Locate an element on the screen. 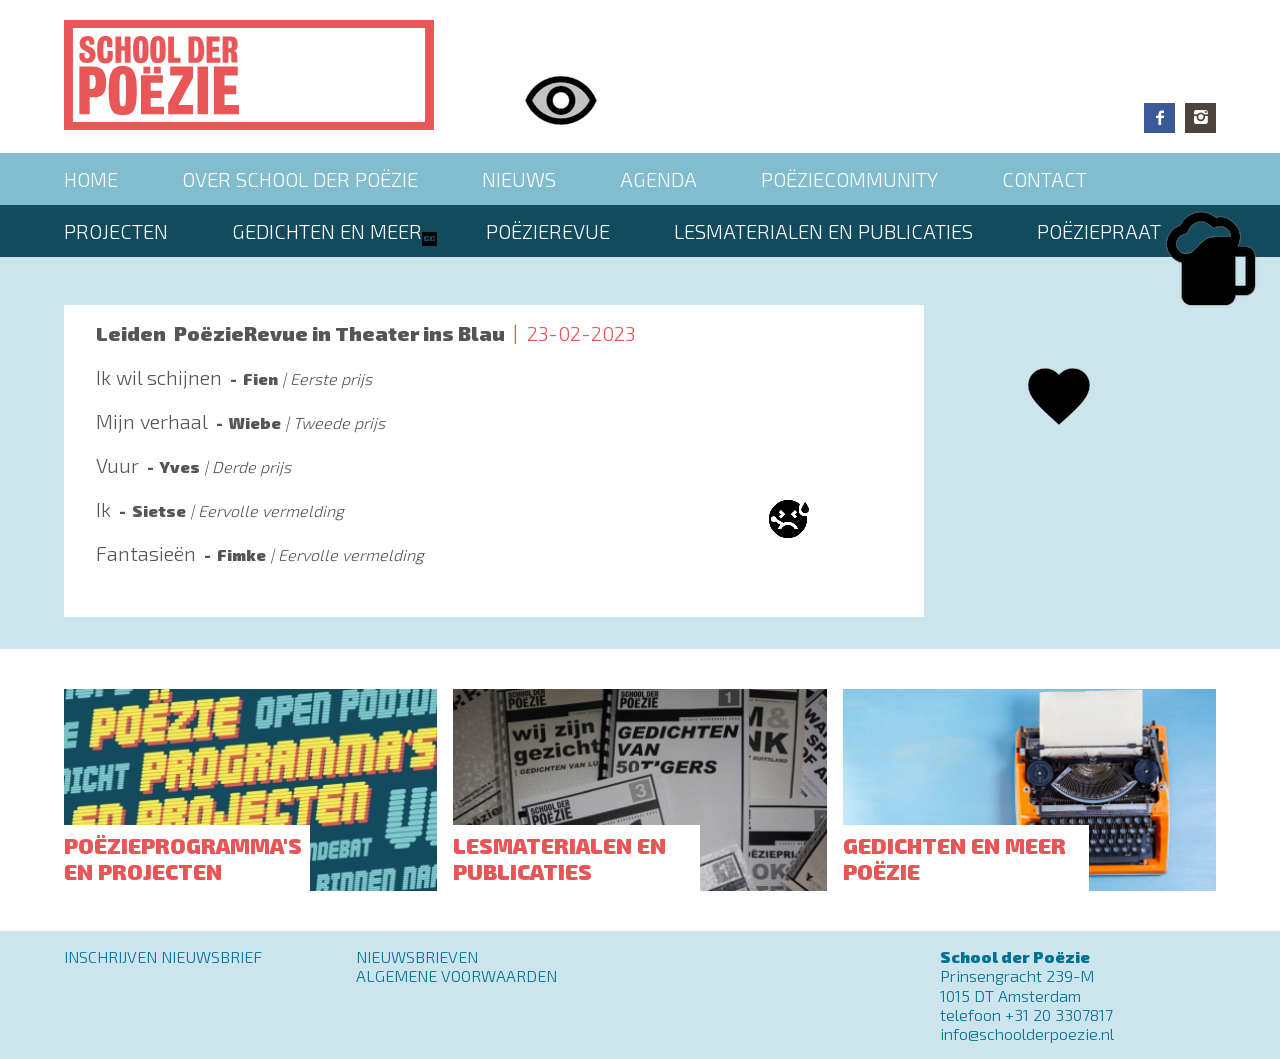  report feeling unwell or sick is located at coordinates (788, 519).